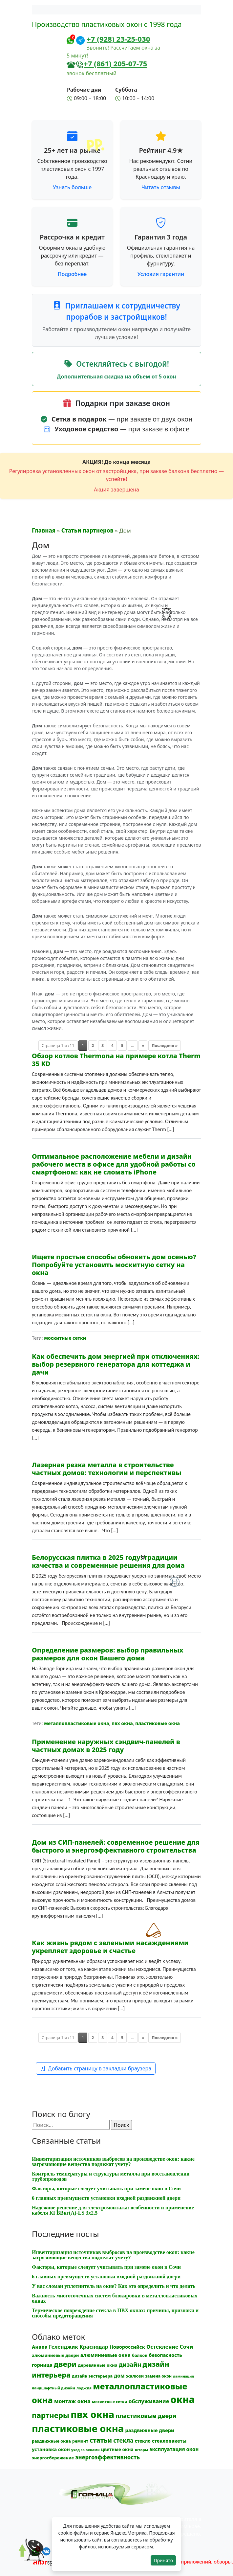  What do you see at coordinates (153, 1930) in the screenshot?
I see `mobx-state-tree library logo` at bounding box center [153, 1930].